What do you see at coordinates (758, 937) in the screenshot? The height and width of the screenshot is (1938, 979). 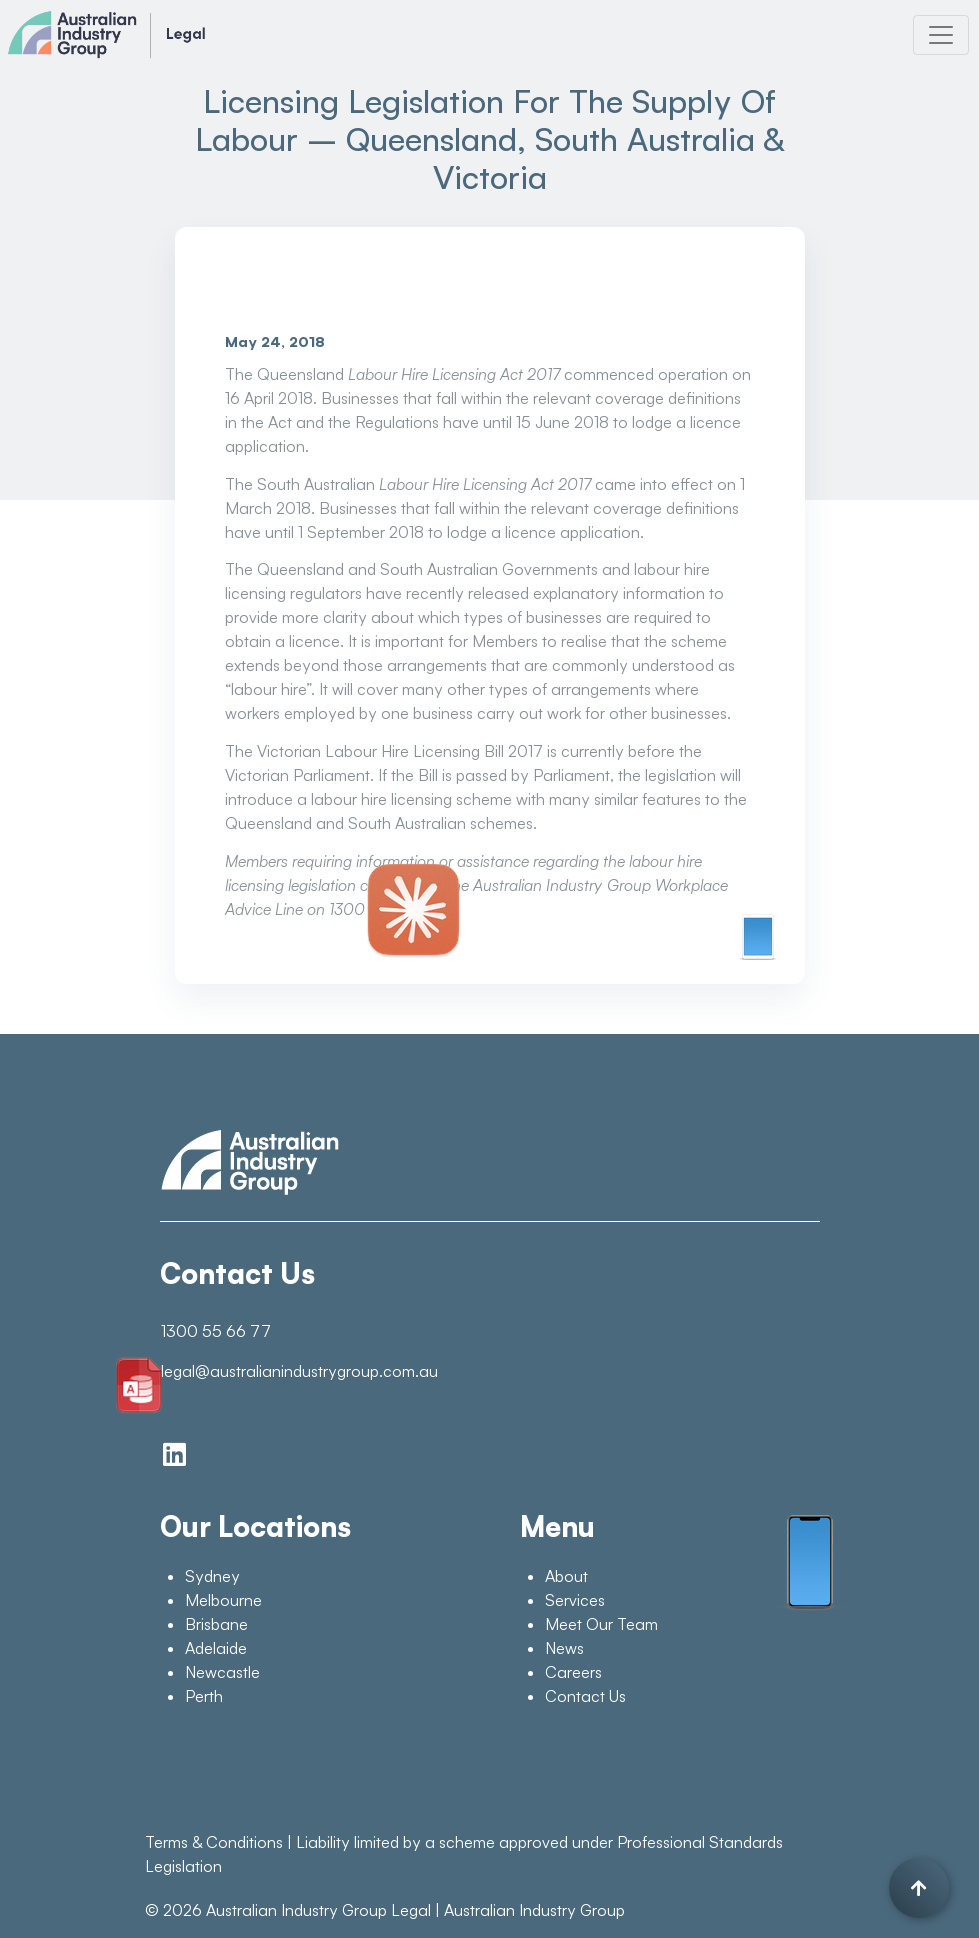 I see `iPad with cellular connectivity` at bounding box center [758, 937].